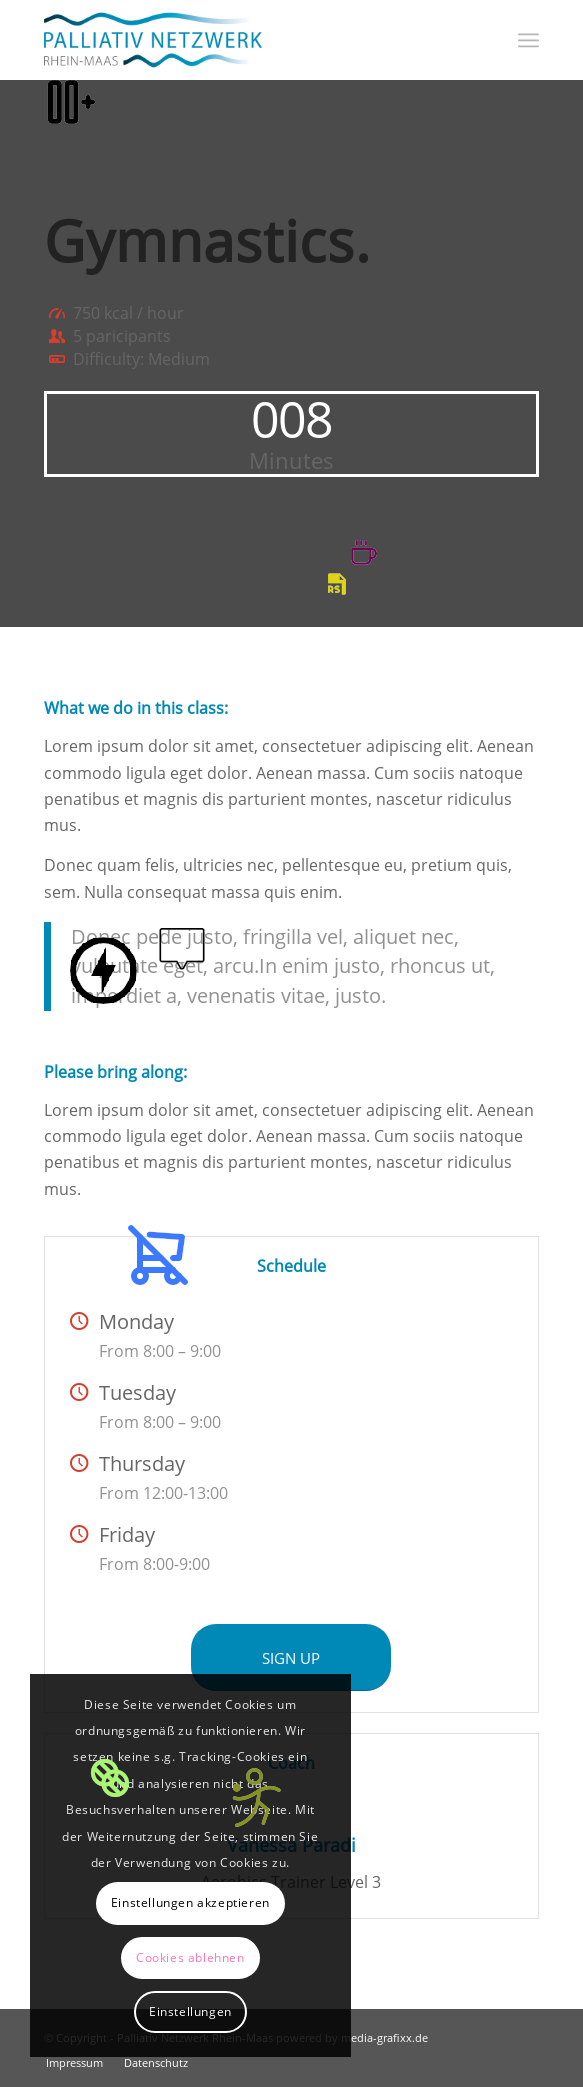 The height and width of the screenshot is (2087, 583). Describe the element at coordinates (110, 1778) in the screenshot. I see `merge or combine selected objects` at that location.